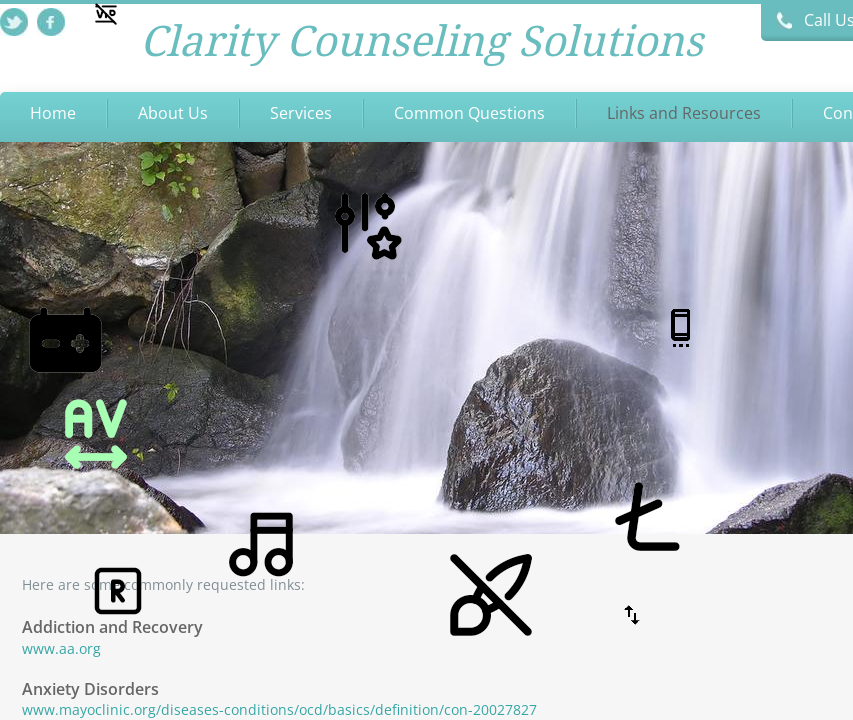 Image resolution: width=853 pixels, height=720 pixels. What do you see at coordinates (96, 434) in the screenshot?
I see `adjust letter spacing in text` at bounding box center [96, 434].